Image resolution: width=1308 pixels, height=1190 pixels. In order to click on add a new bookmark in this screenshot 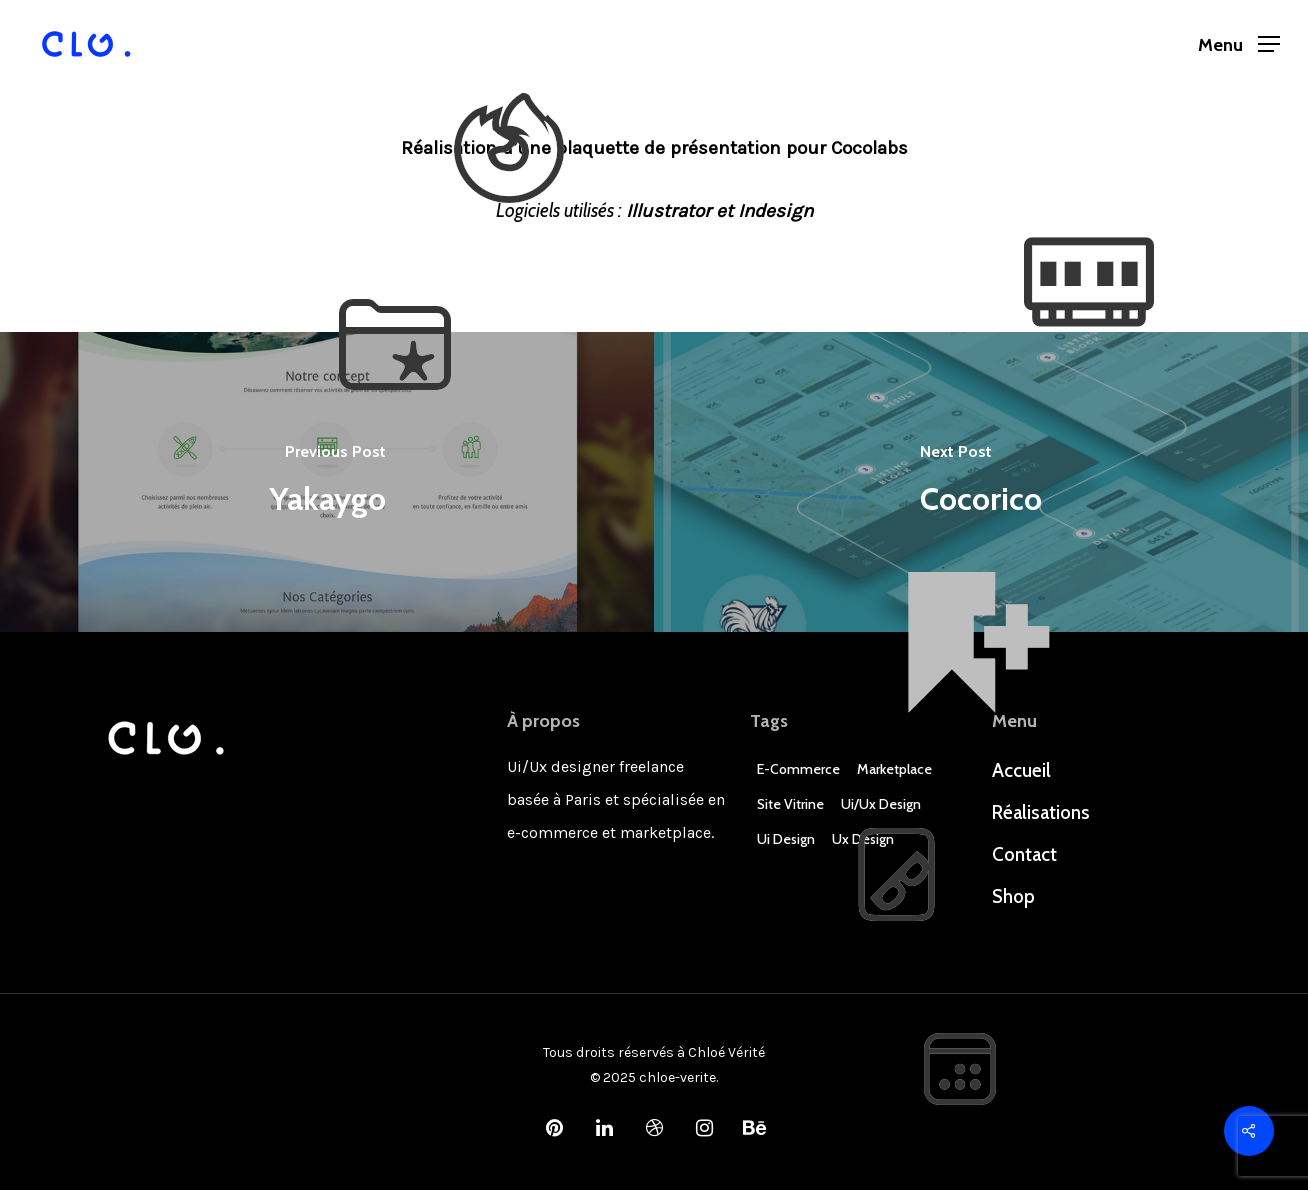, I will do `click(973, 658)`.